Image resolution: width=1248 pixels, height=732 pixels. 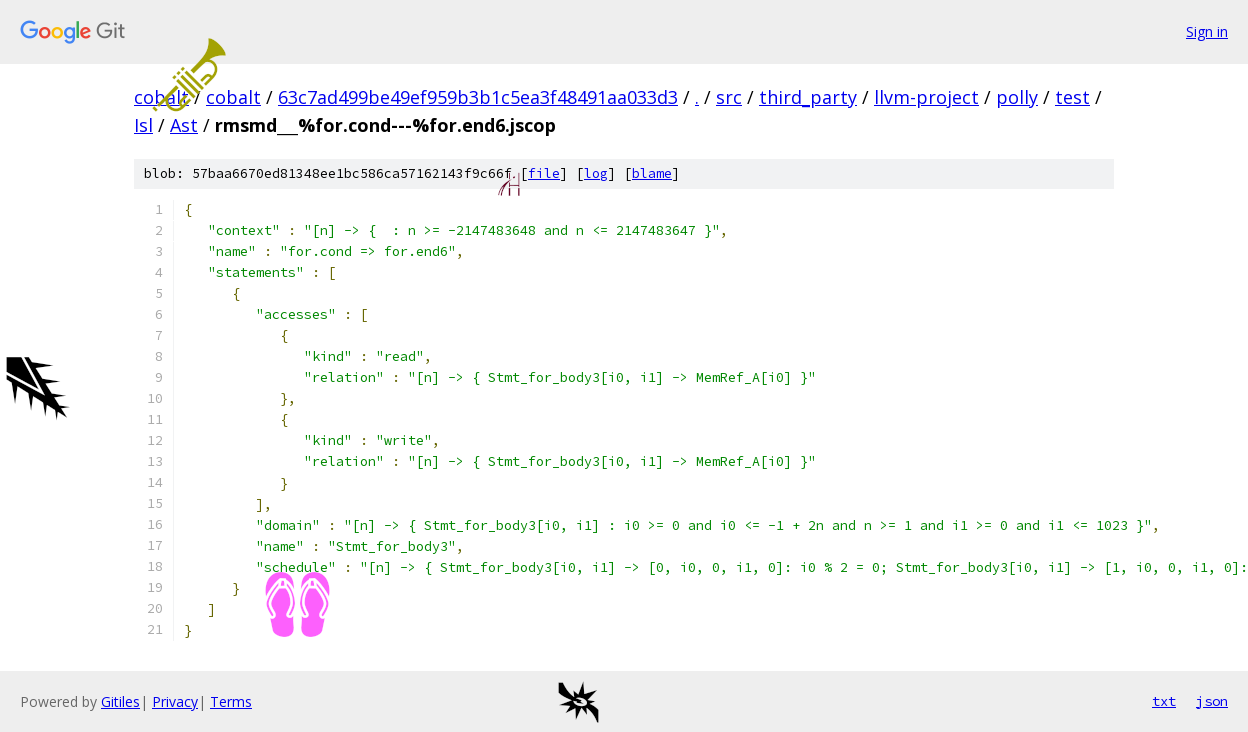 I want to click on play sound or audio notification, so click(x=189, y=75).